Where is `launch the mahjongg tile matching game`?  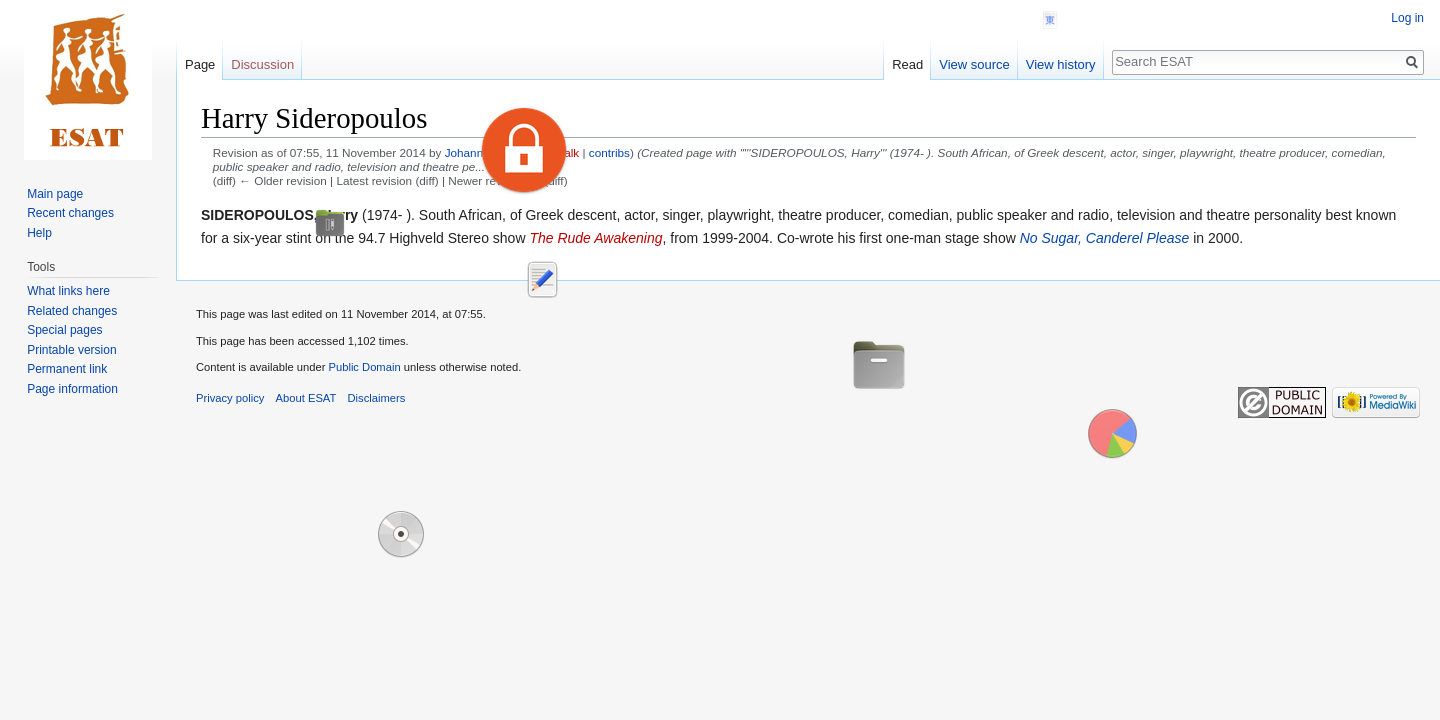 launch the mahjongg tile matching game is located at coordinates (1050, 20).